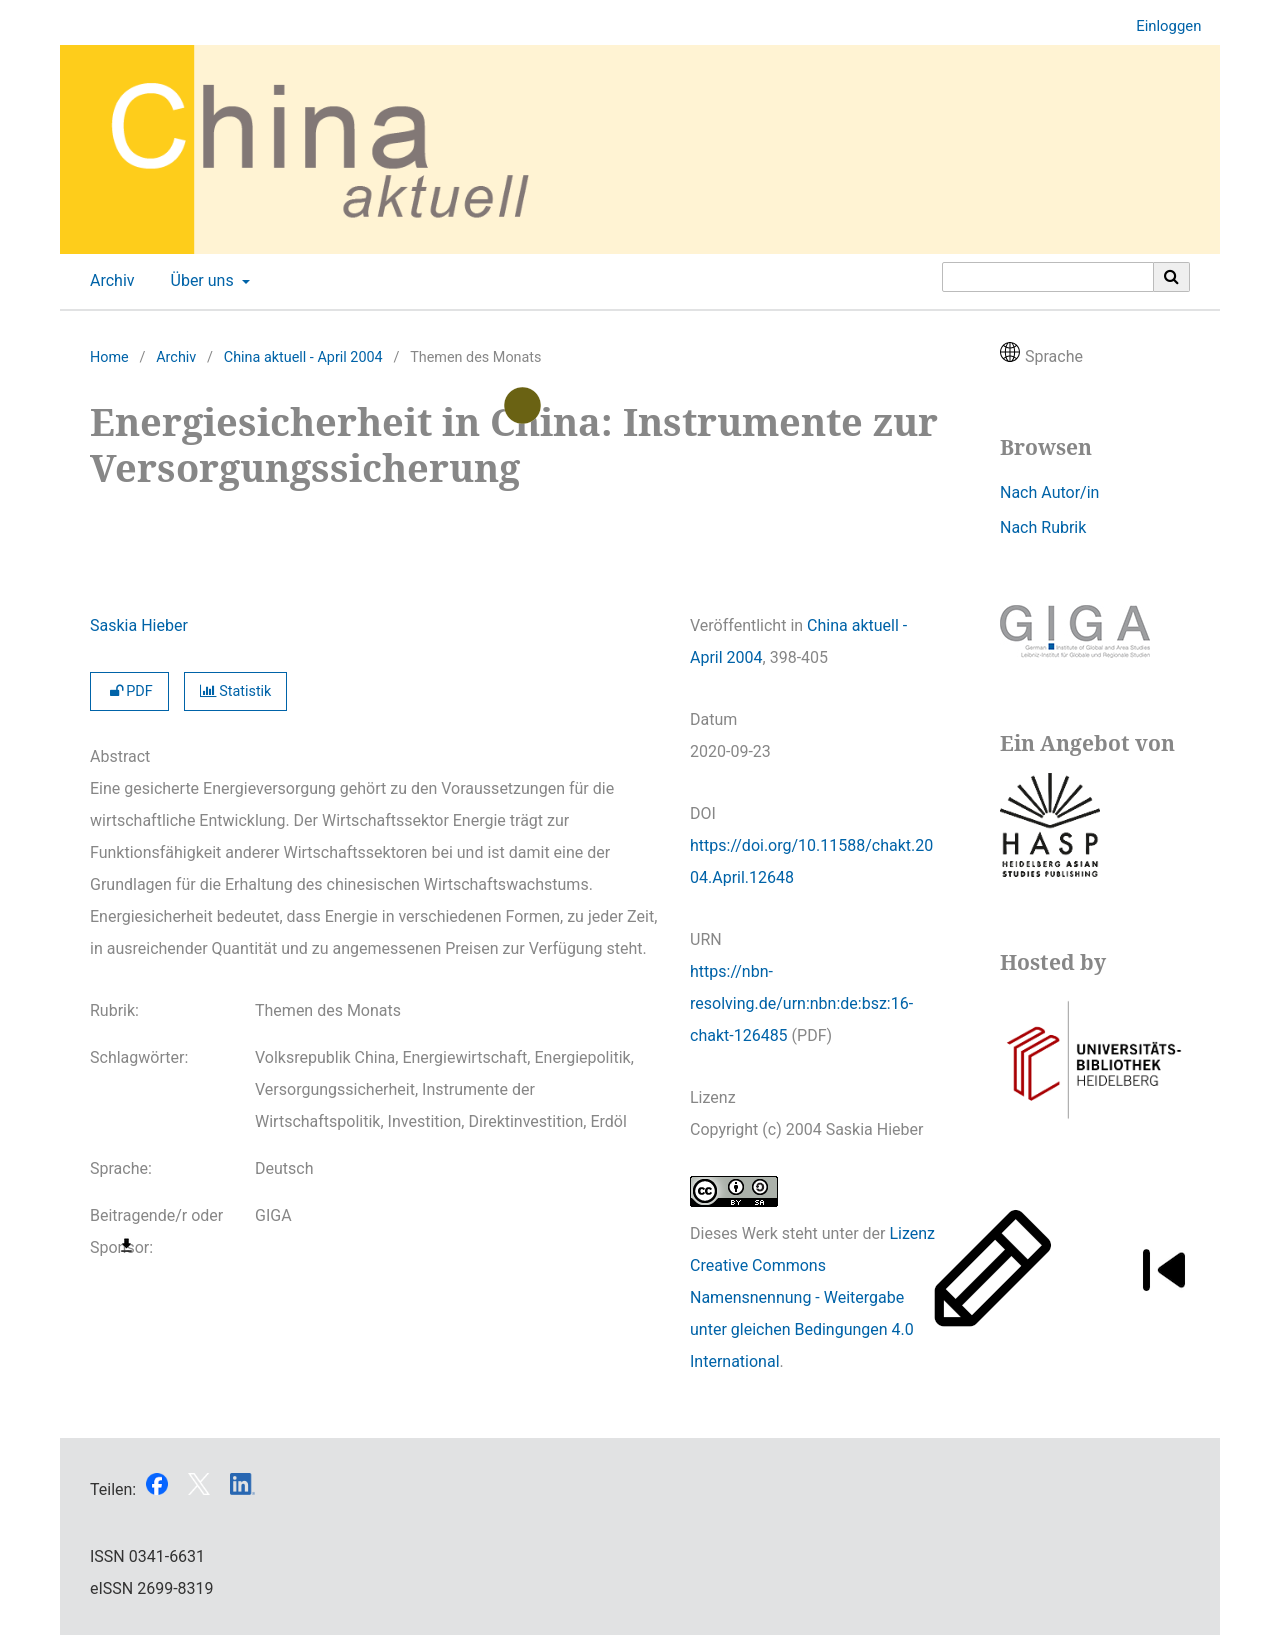  What do you see at coordinates (126, 1245) in the screenshot?
I see `download a file or content` at bounding box center [126, 1245].